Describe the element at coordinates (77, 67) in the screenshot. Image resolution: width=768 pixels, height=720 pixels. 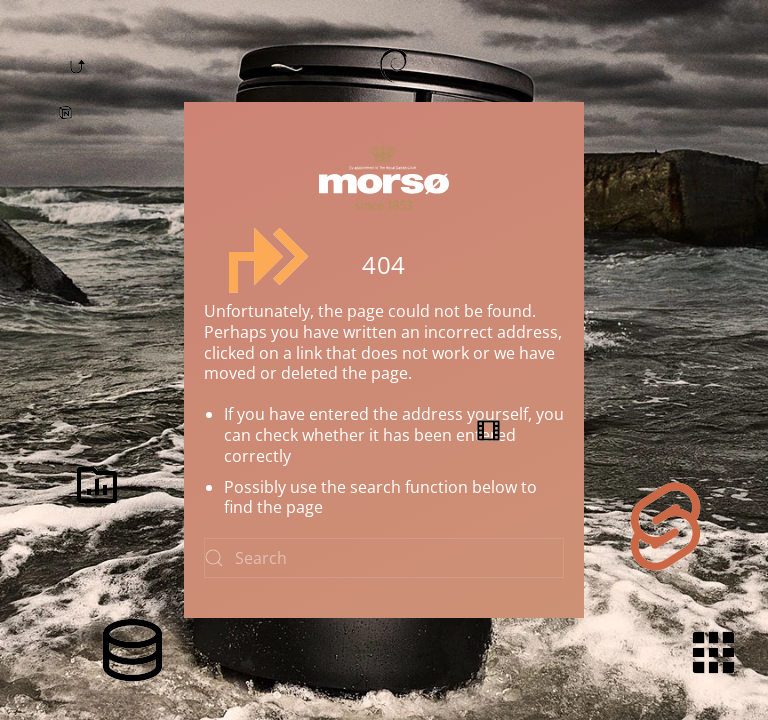
I see `redo or repeat the last action` at that location.